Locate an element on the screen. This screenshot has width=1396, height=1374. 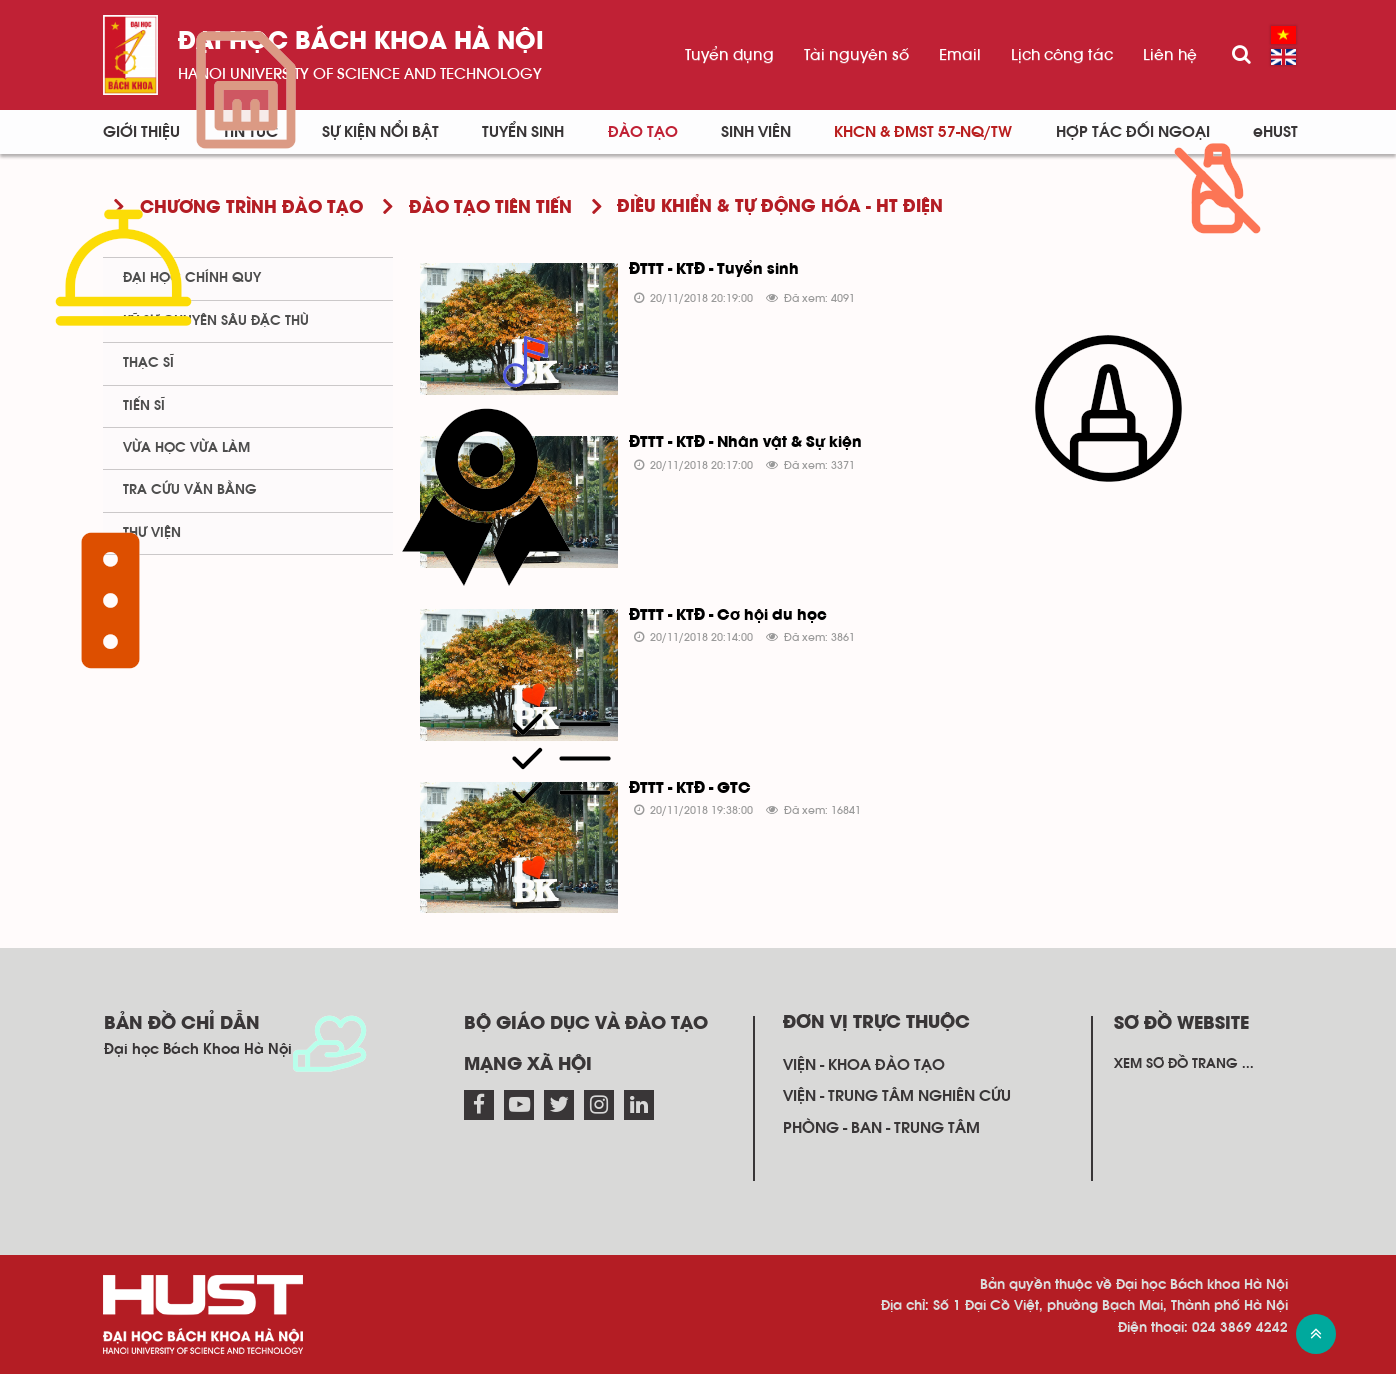
donate or give to charity is located at coordinates (332, 1045).